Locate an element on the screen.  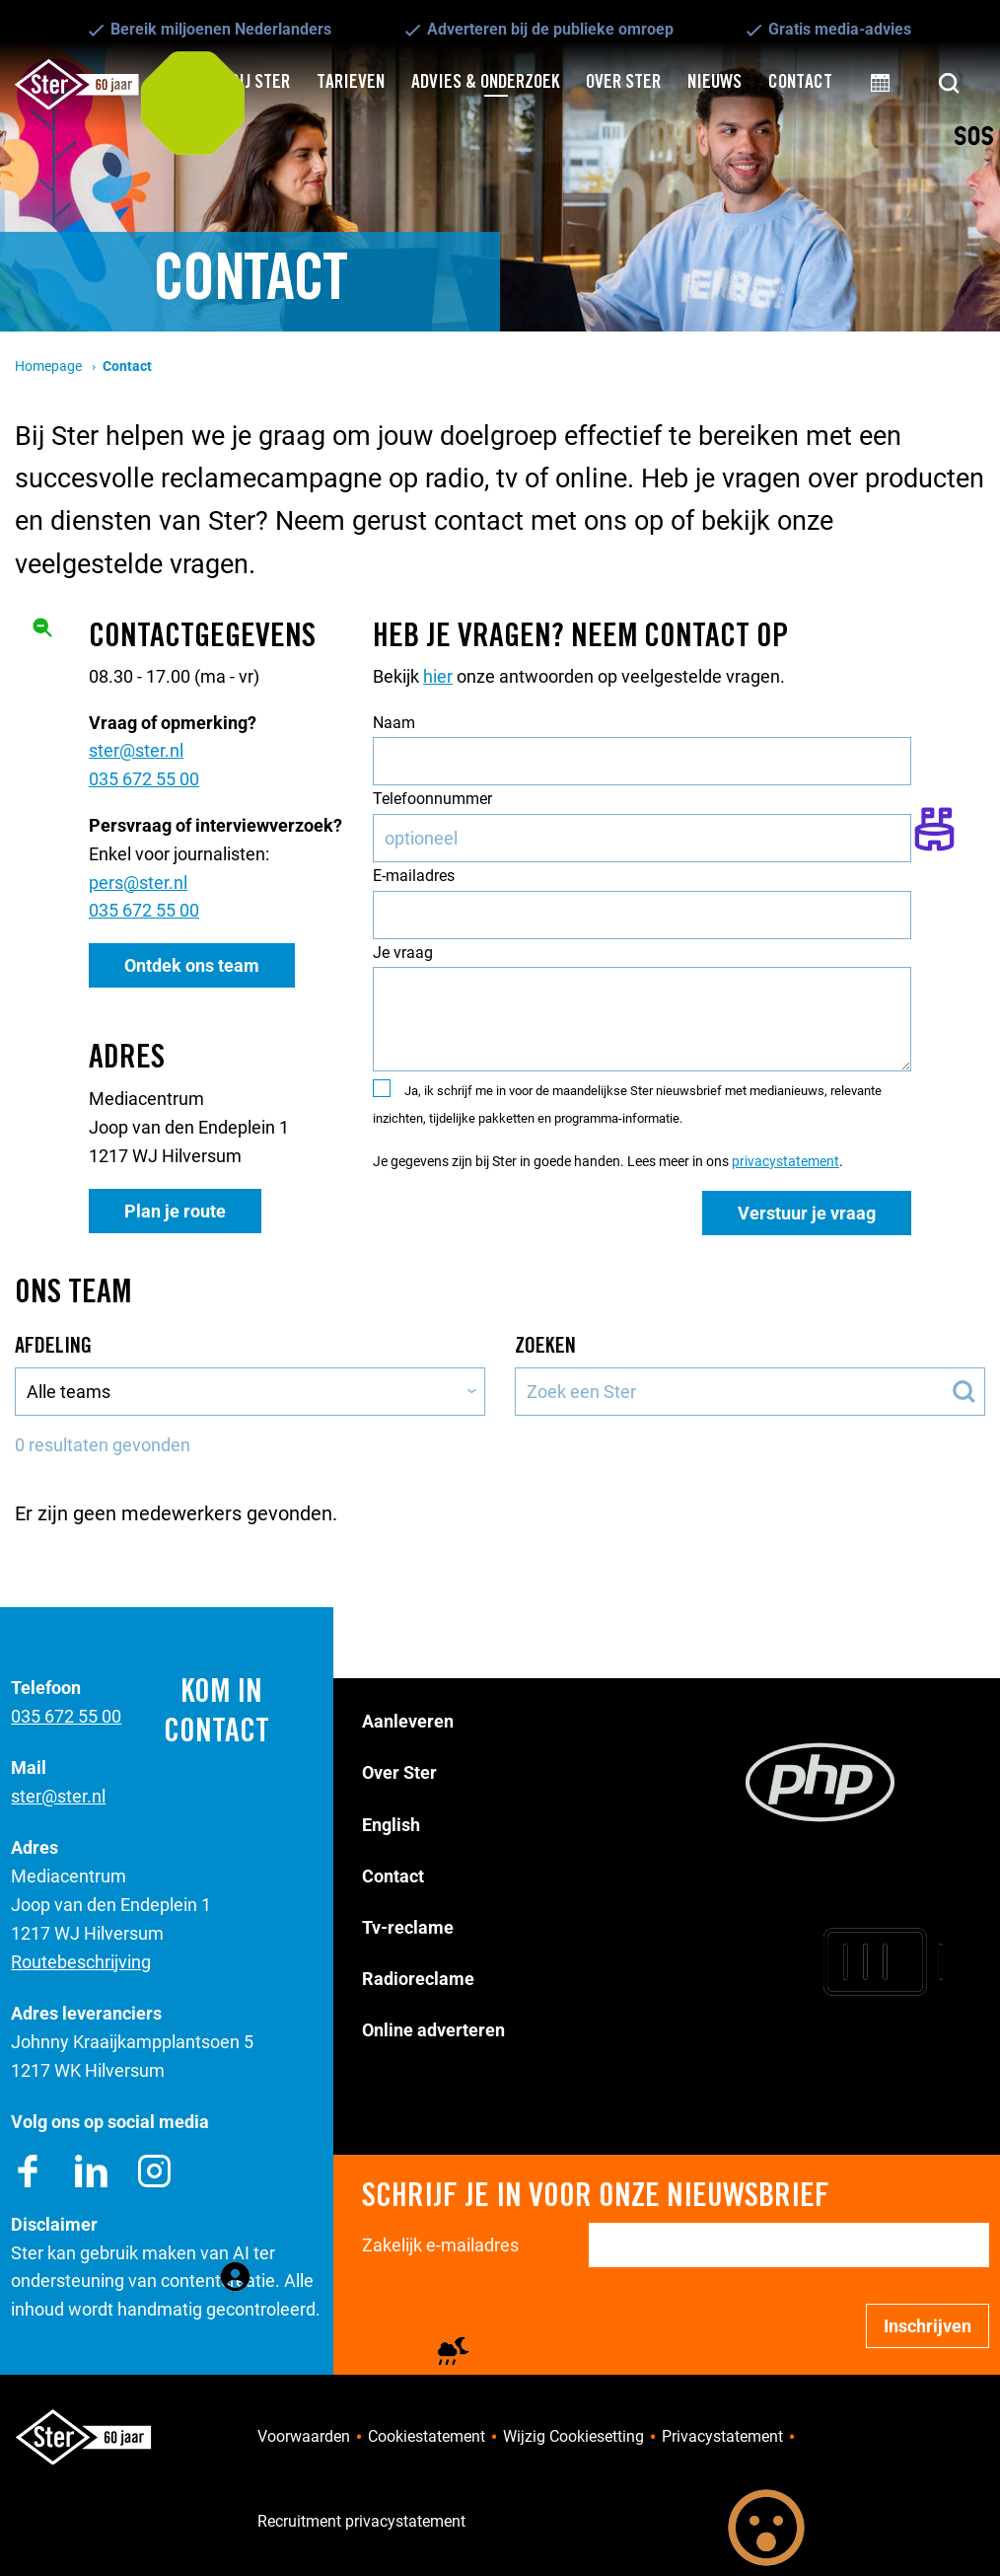
send an emergency distress signal is located at coordinates (973, 135).